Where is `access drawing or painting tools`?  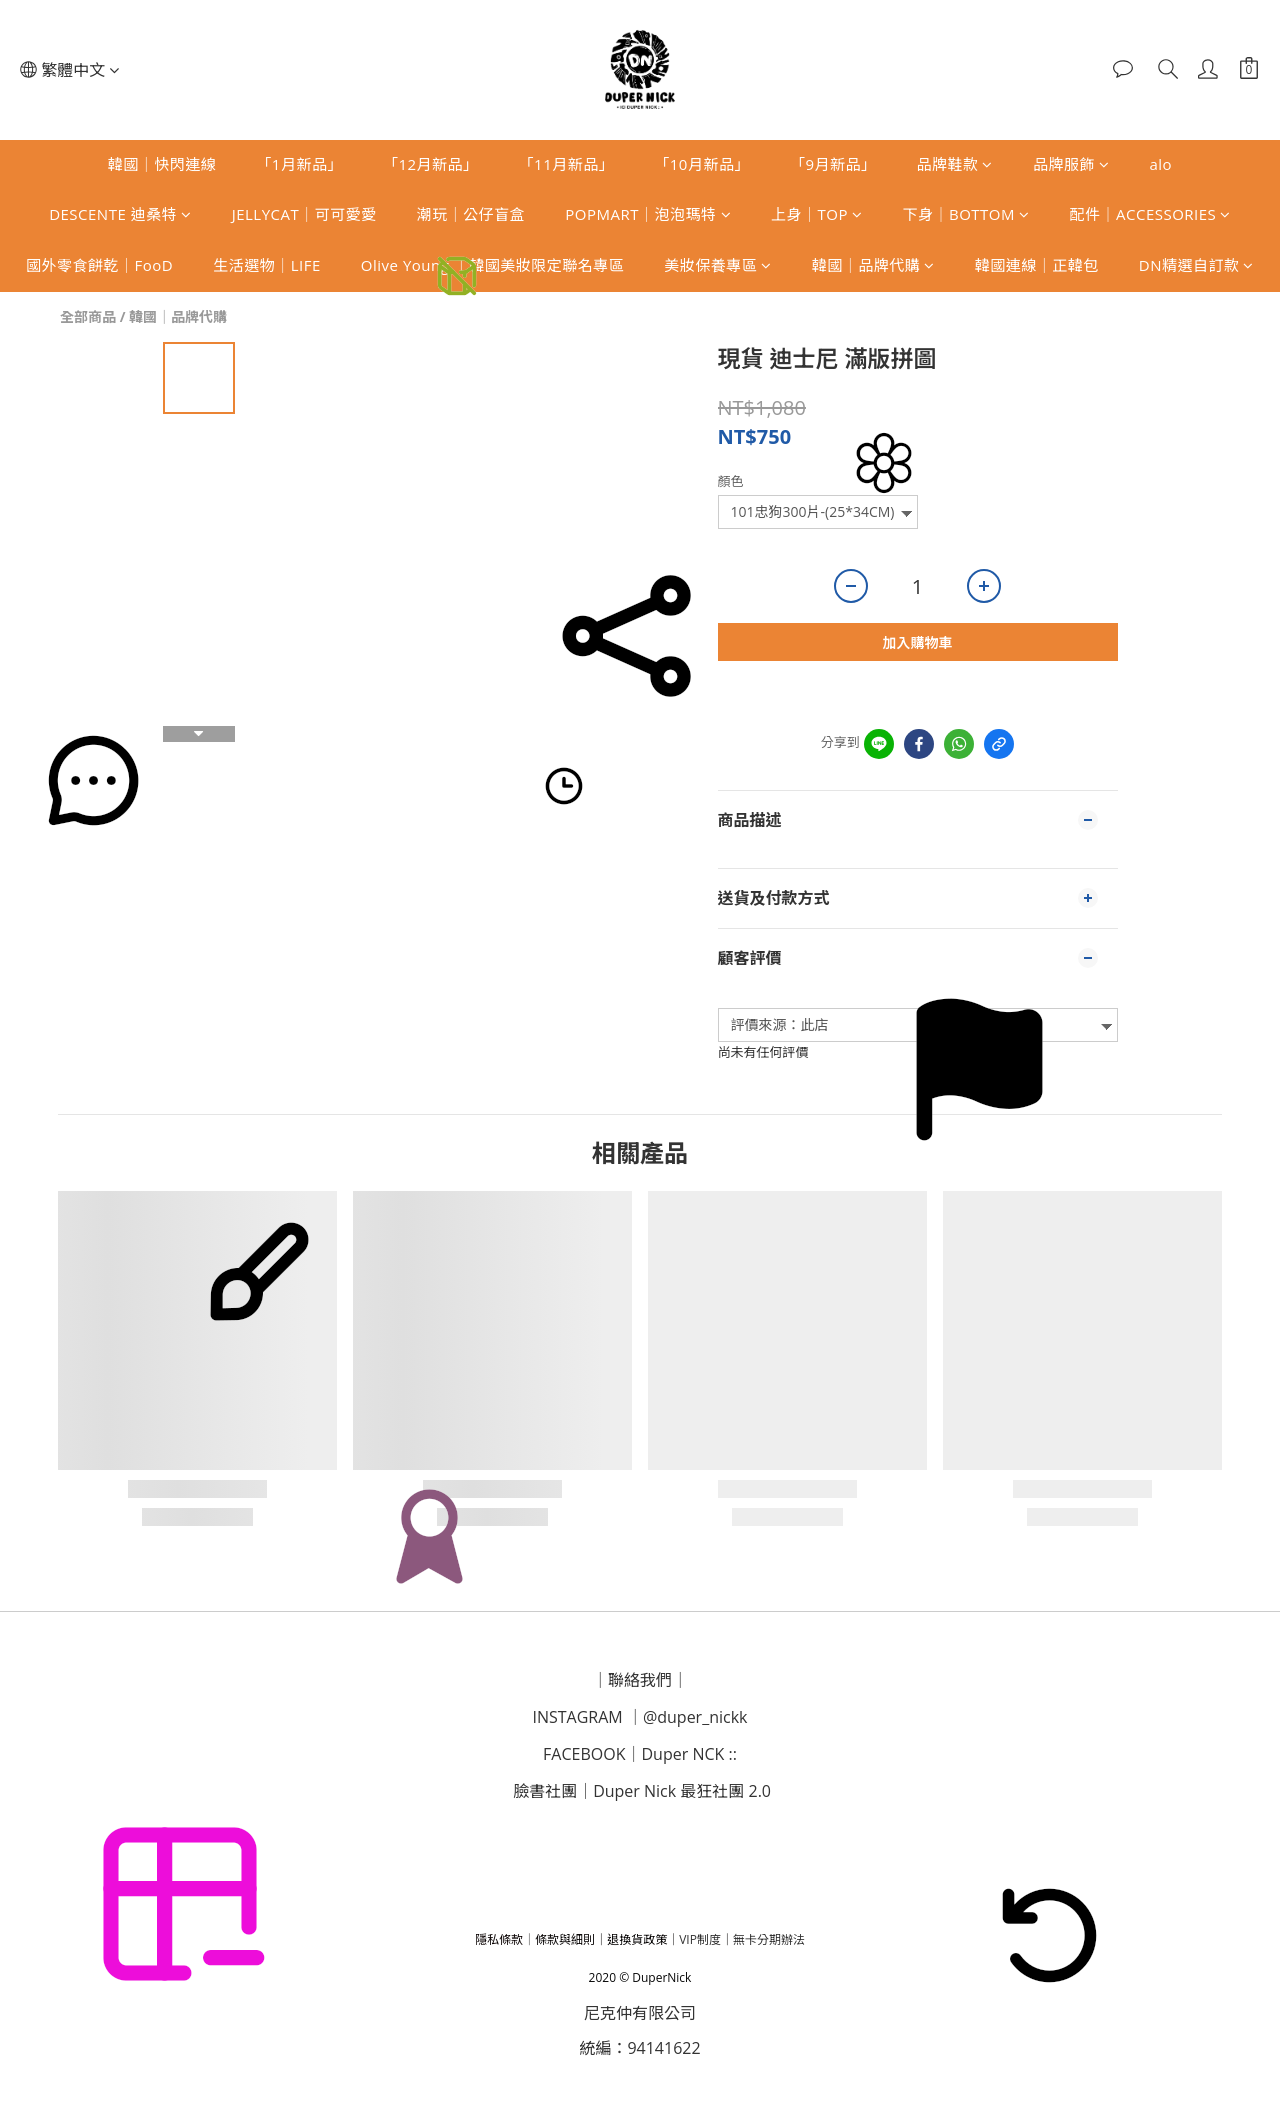
access drawing or painting tools is located at coordinates (259, 1271).